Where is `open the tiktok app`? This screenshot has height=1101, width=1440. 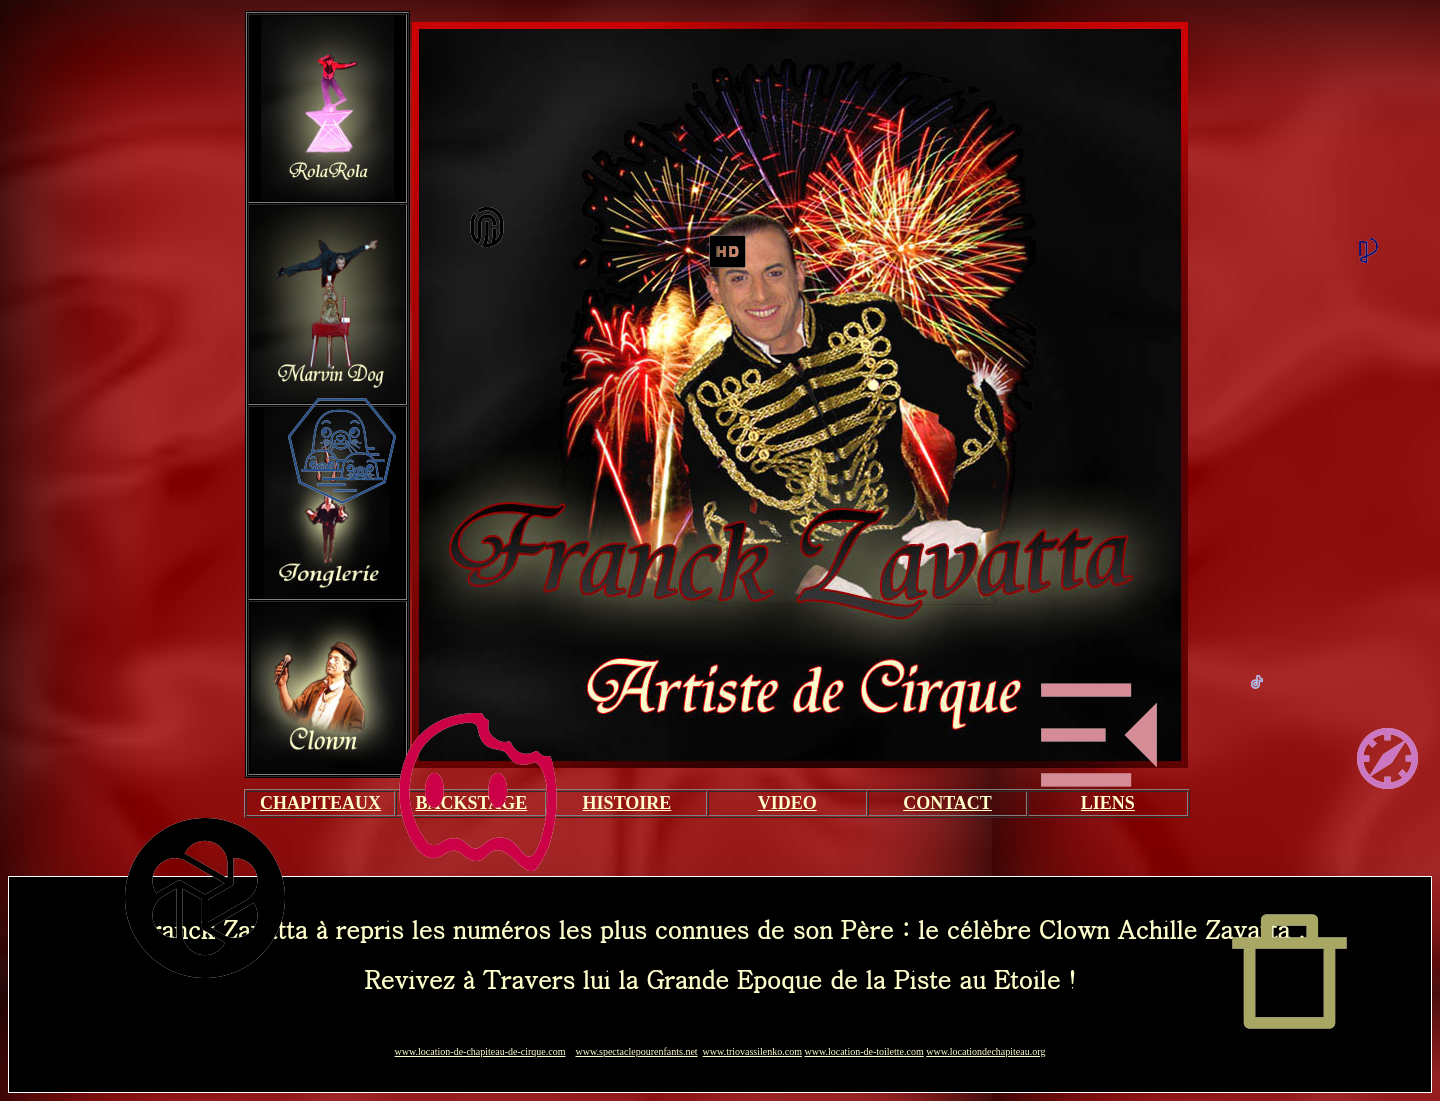 open the tiktok app is located at coordinates (1257, 682).